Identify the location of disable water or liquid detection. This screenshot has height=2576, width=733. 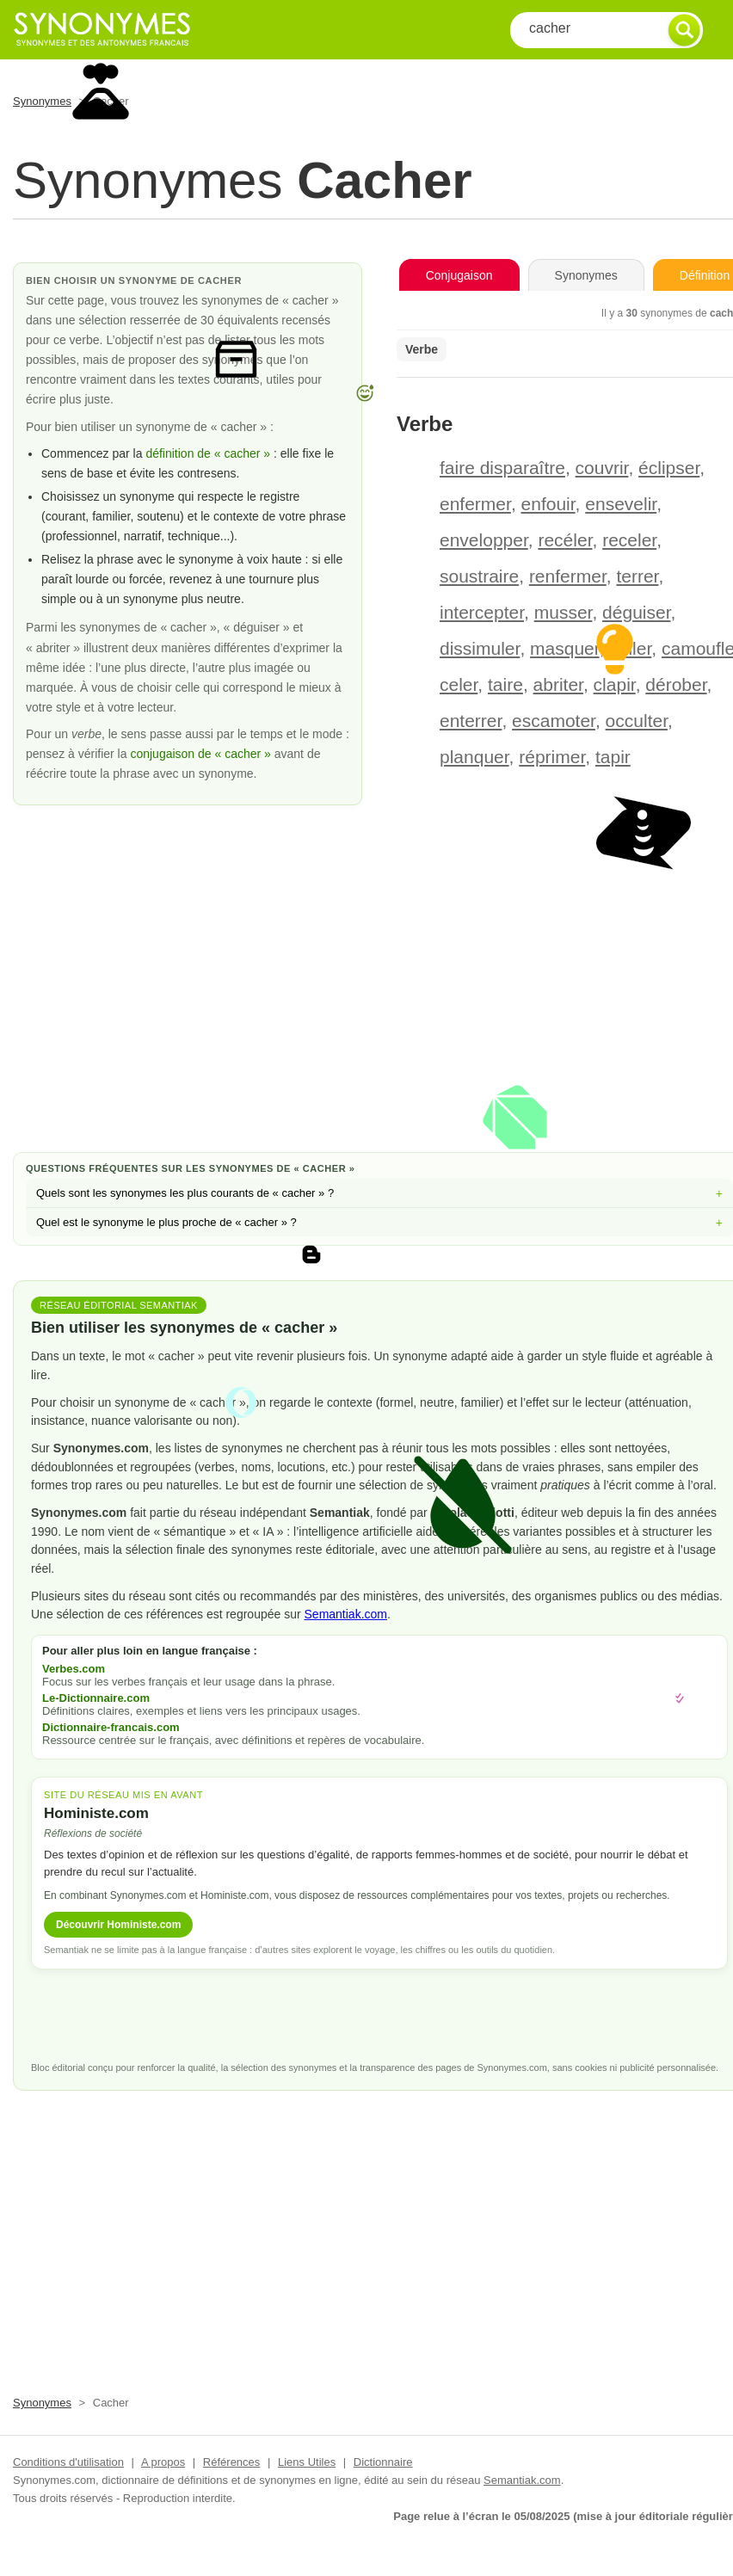
(463, 1505).